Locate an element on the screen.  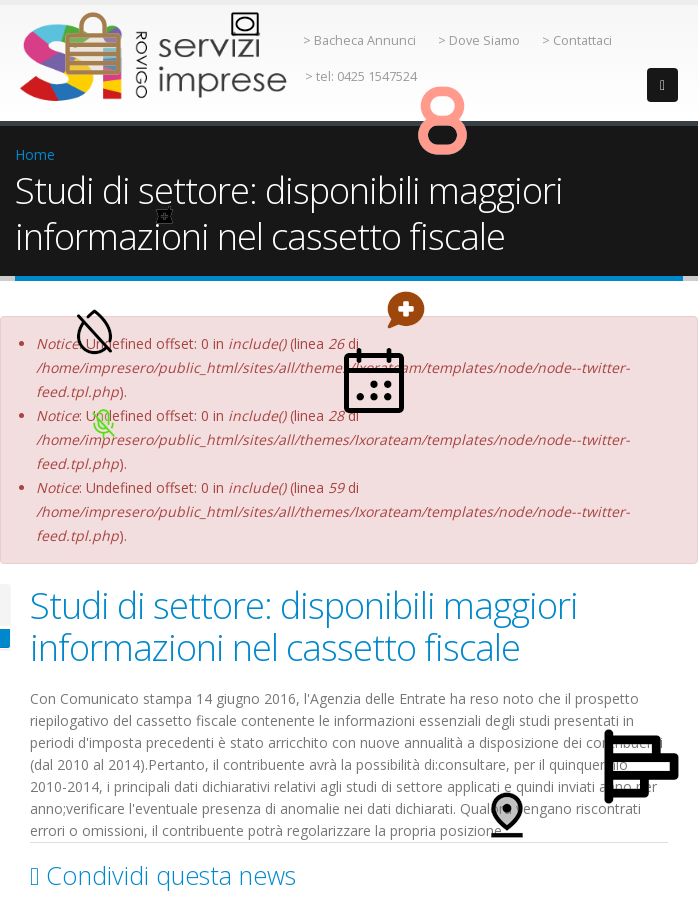
indicates secure or encrypted content is located at coordinates (93, 47).